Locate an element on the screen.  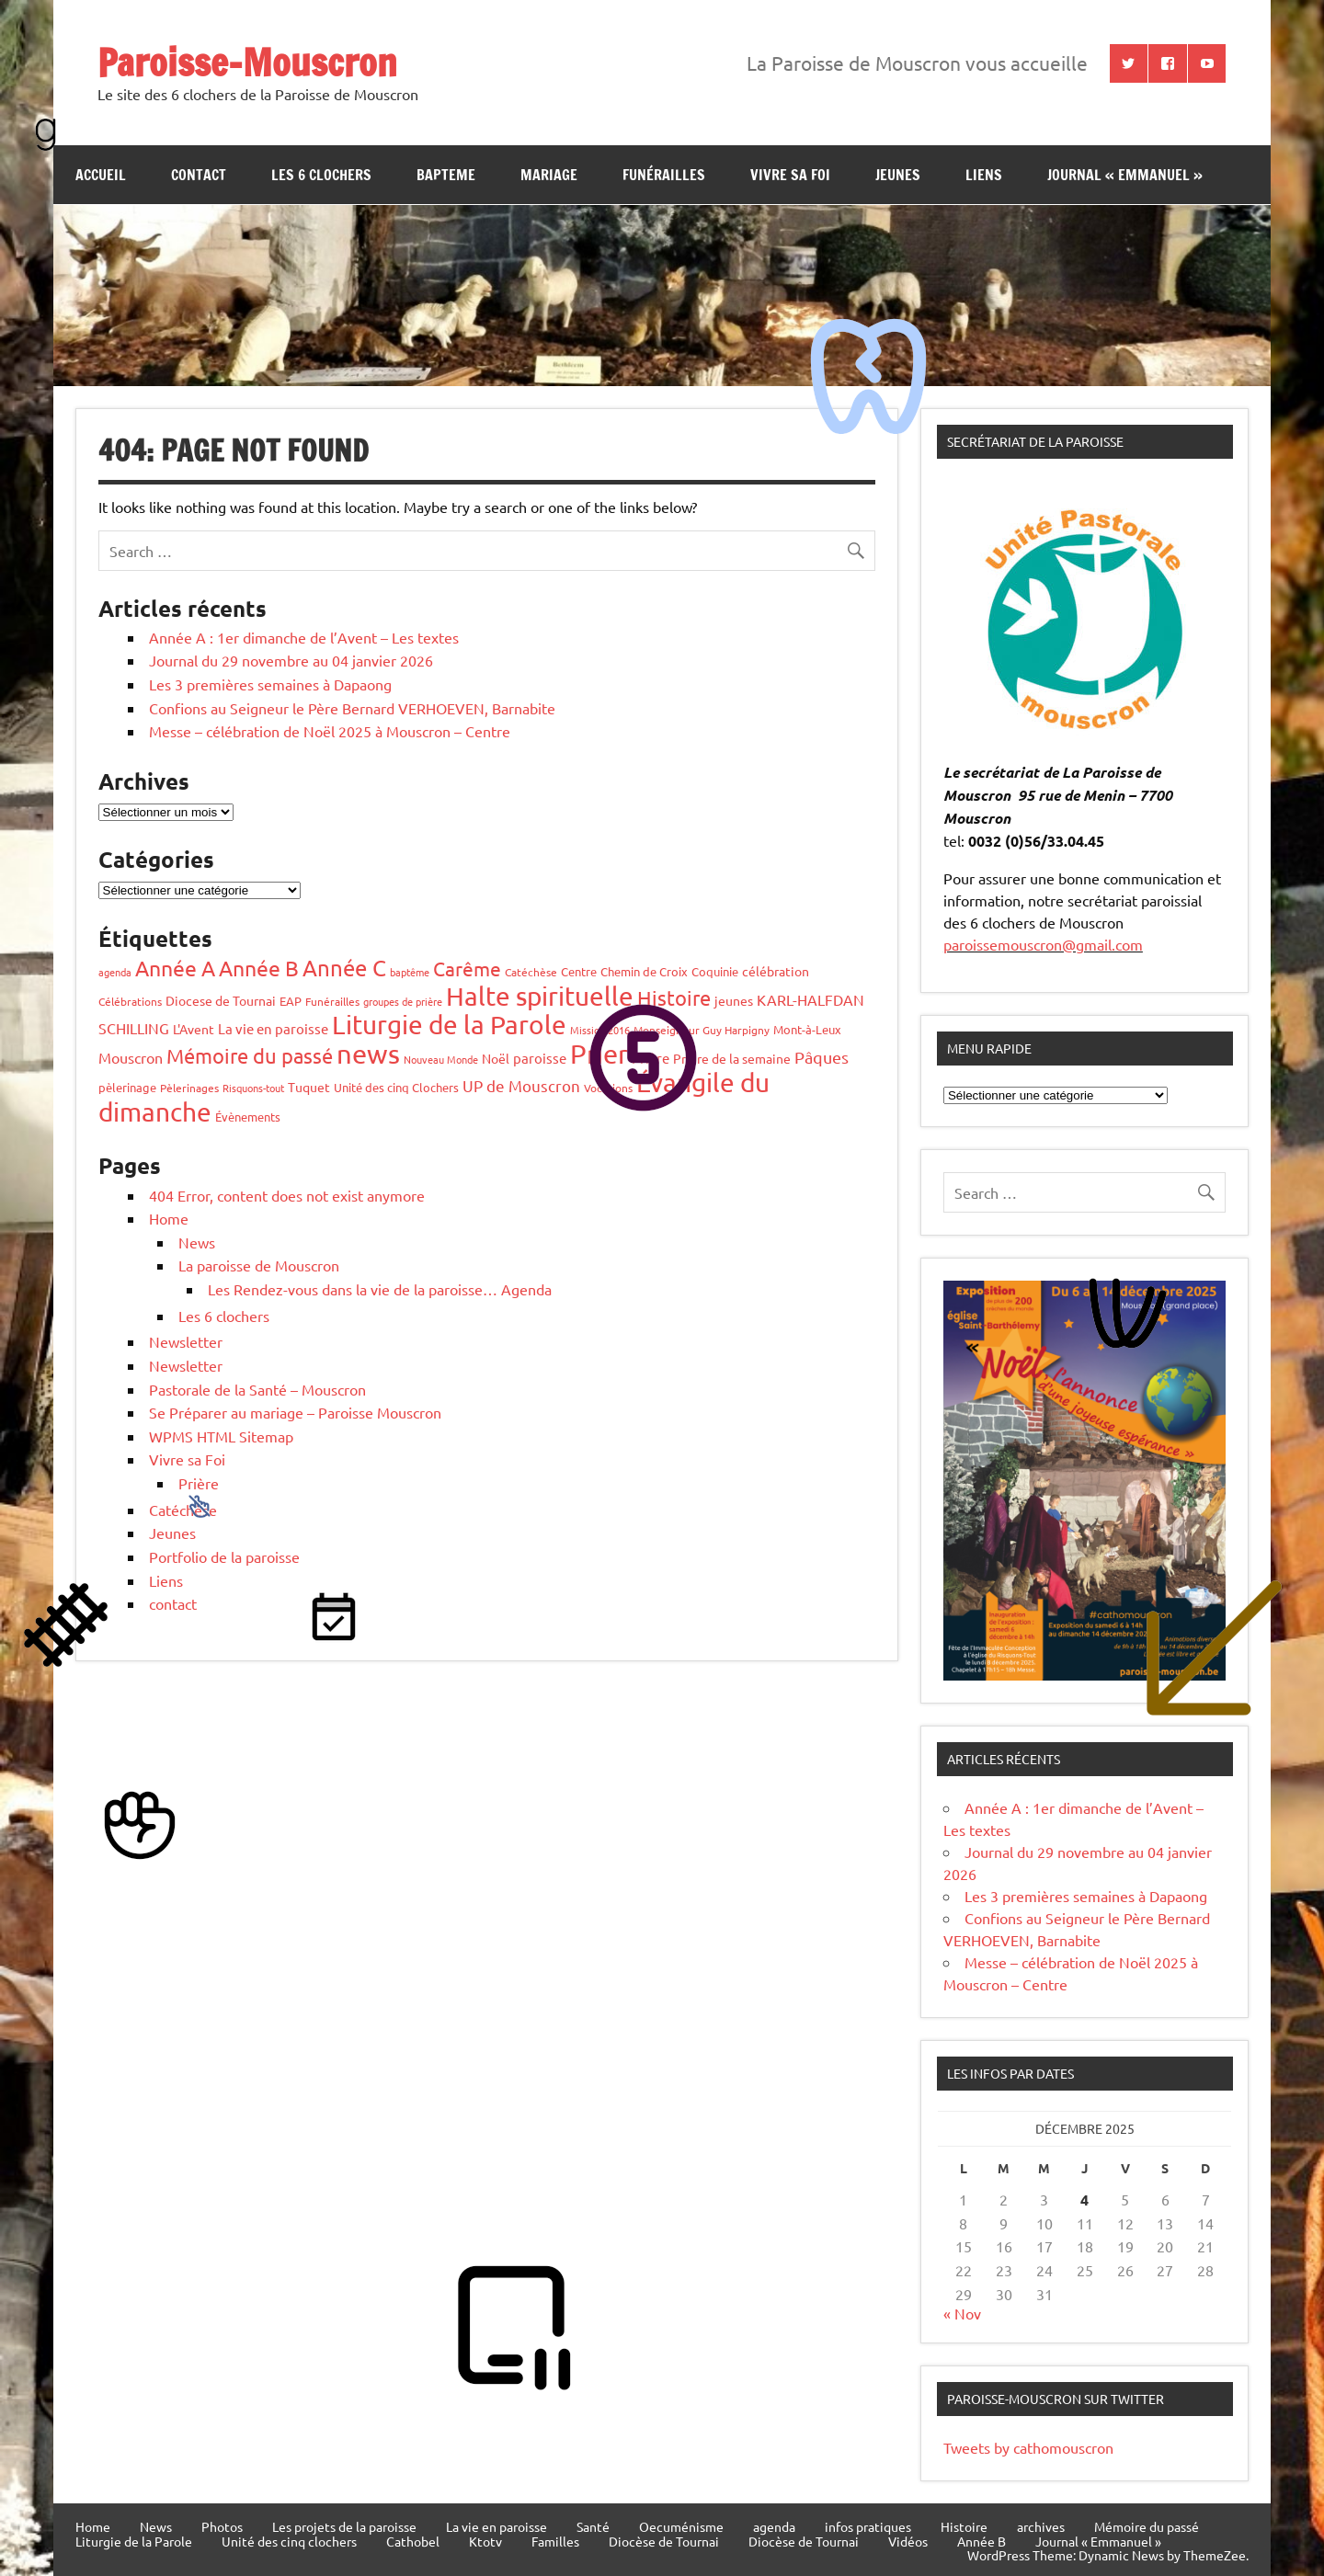
pause media playback on iPad is located at coordinates (511, 2325).